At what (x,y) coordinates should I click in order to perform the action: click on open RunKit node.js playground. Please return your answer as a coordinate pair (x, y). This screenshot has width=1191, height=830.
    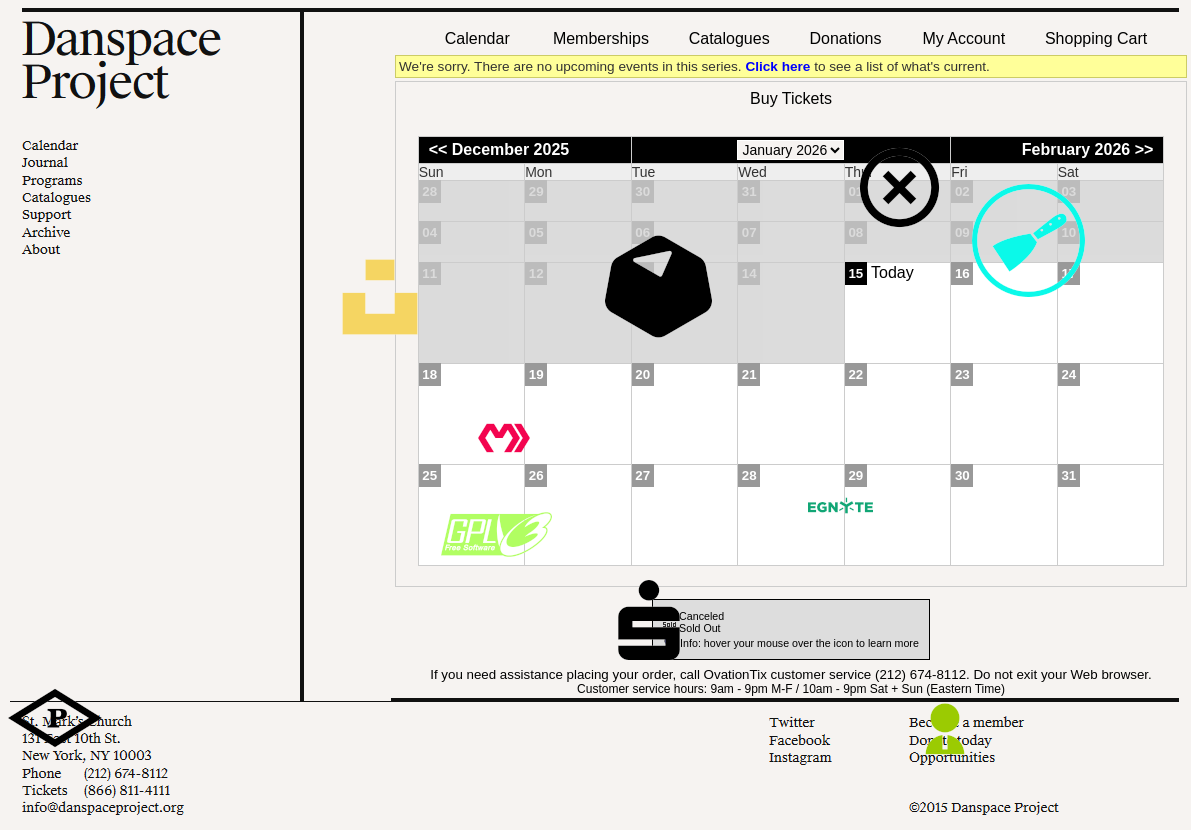
    Looking at the image, I should click on (658, 286).